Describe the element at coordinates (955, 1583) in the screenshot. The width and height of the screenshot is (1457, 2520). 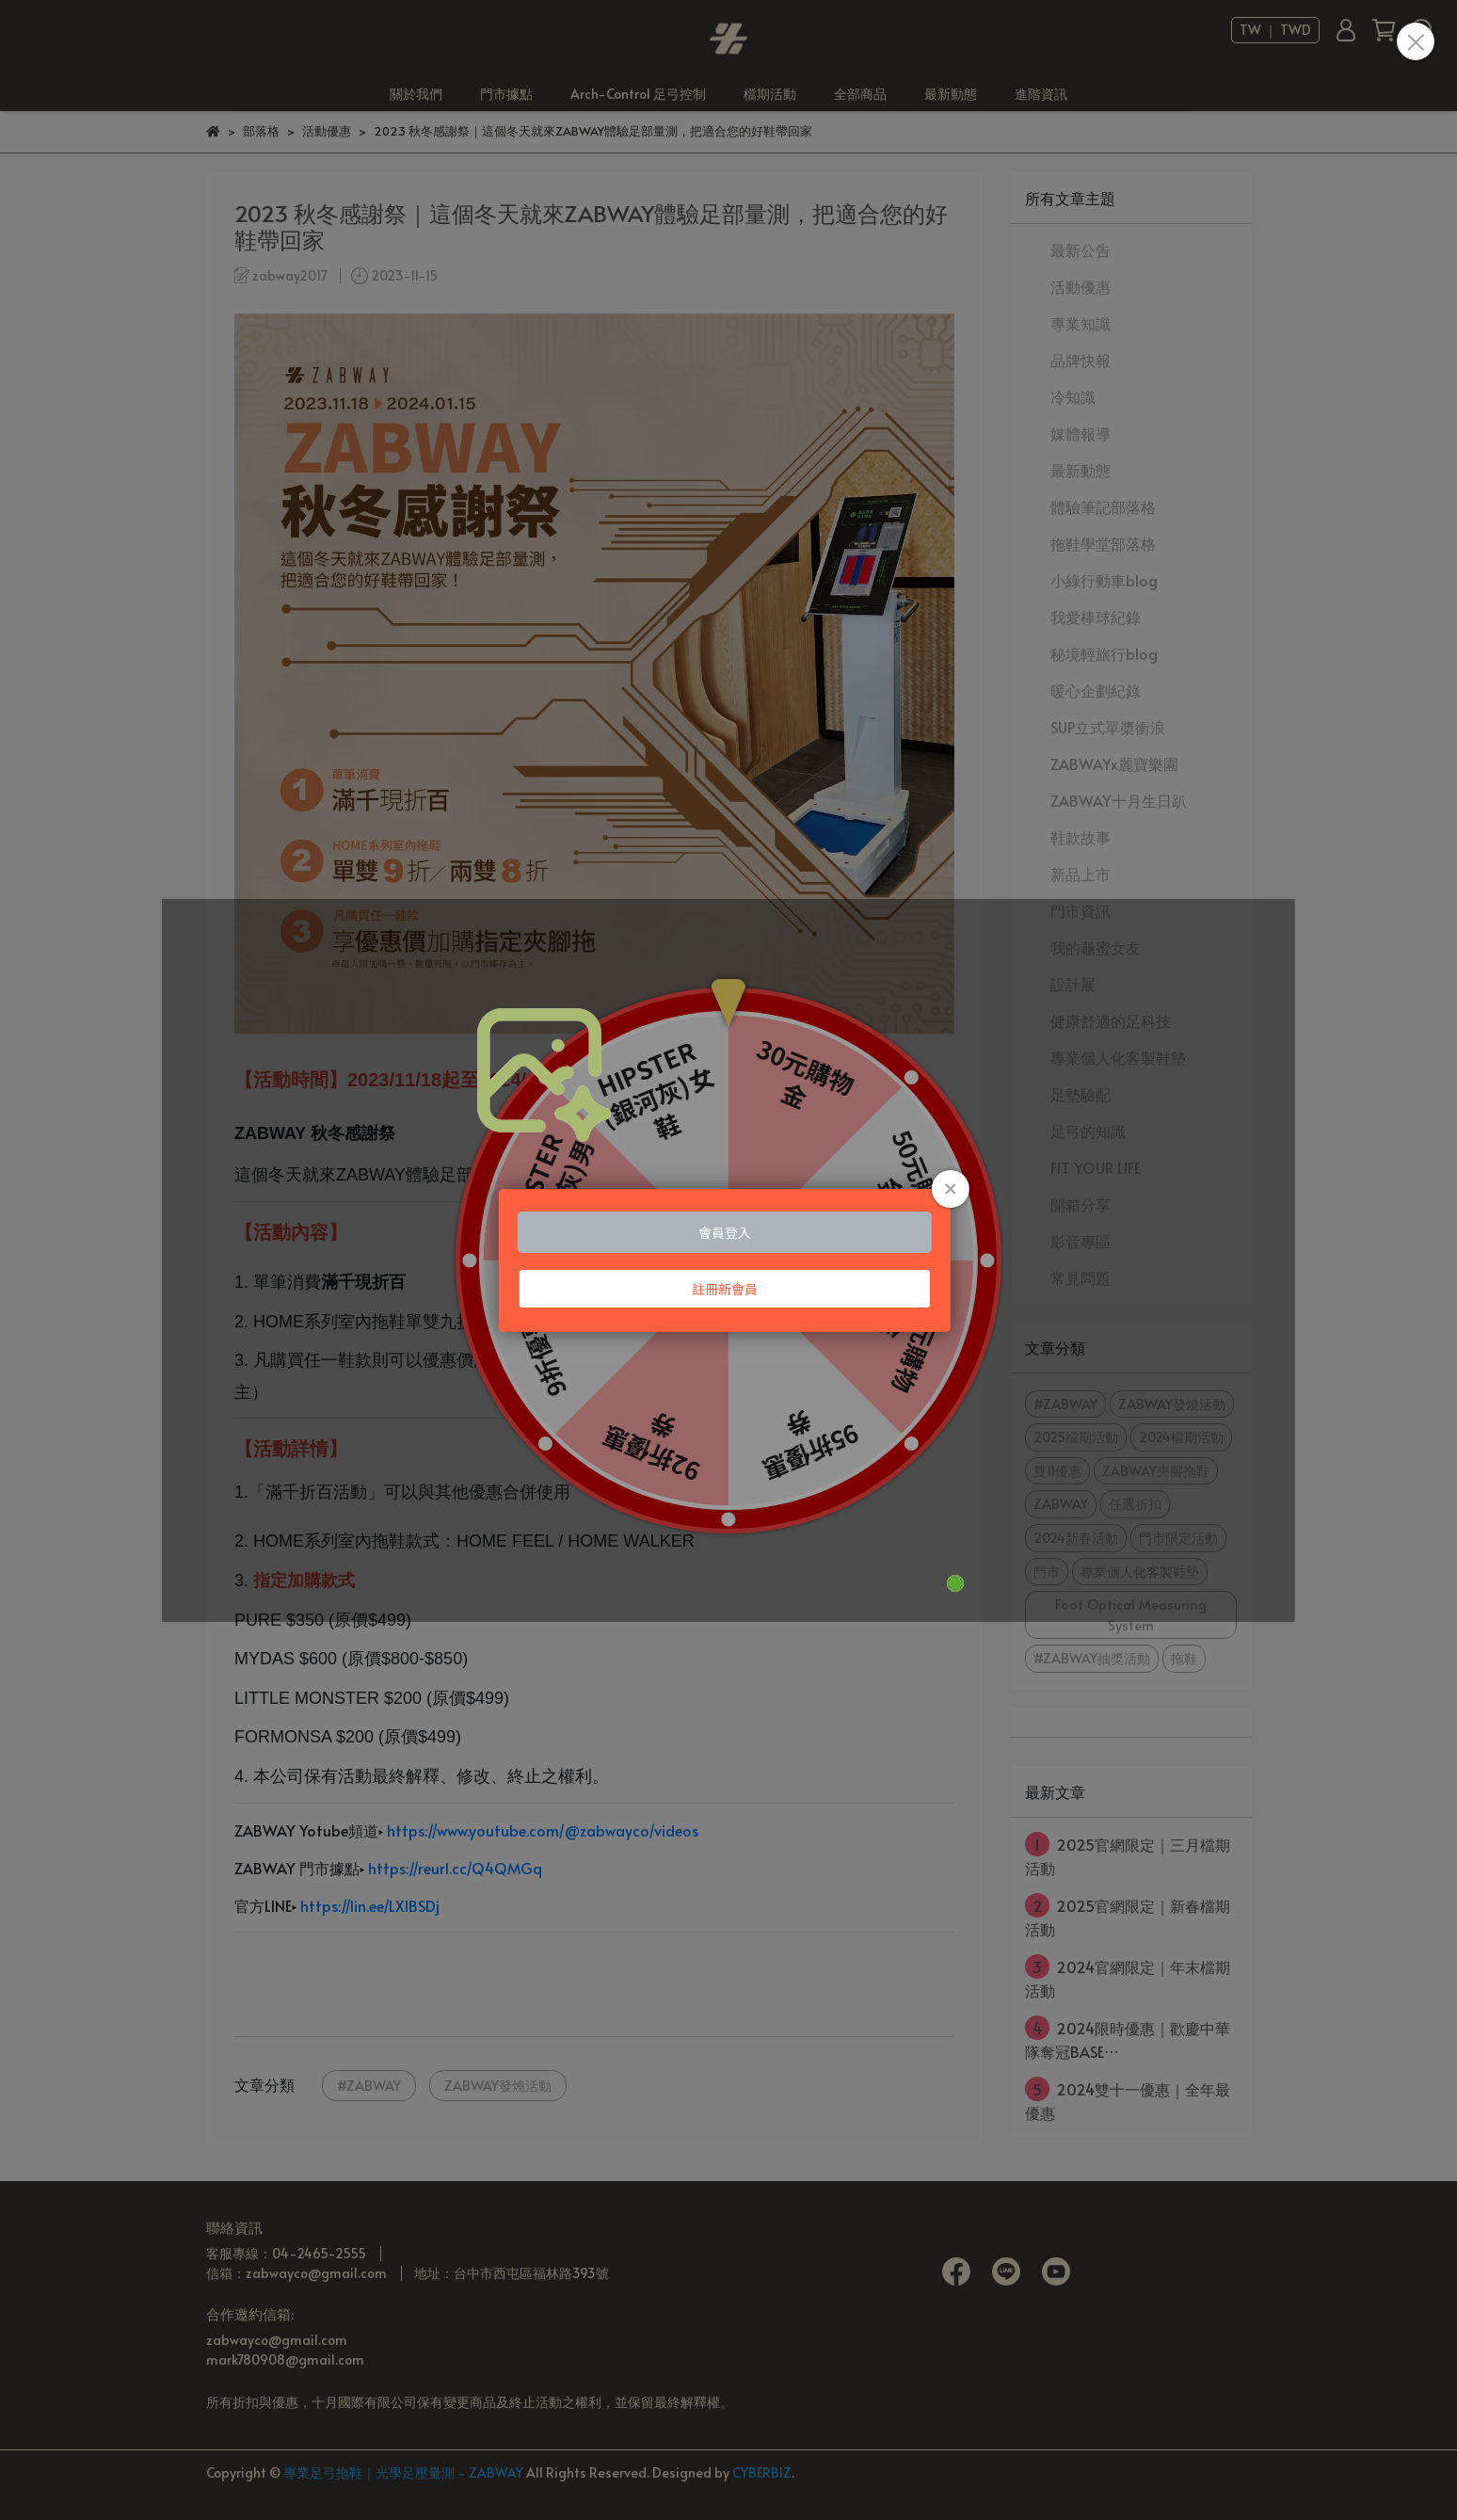
I see `indicates loading or processing in progress` at that location.